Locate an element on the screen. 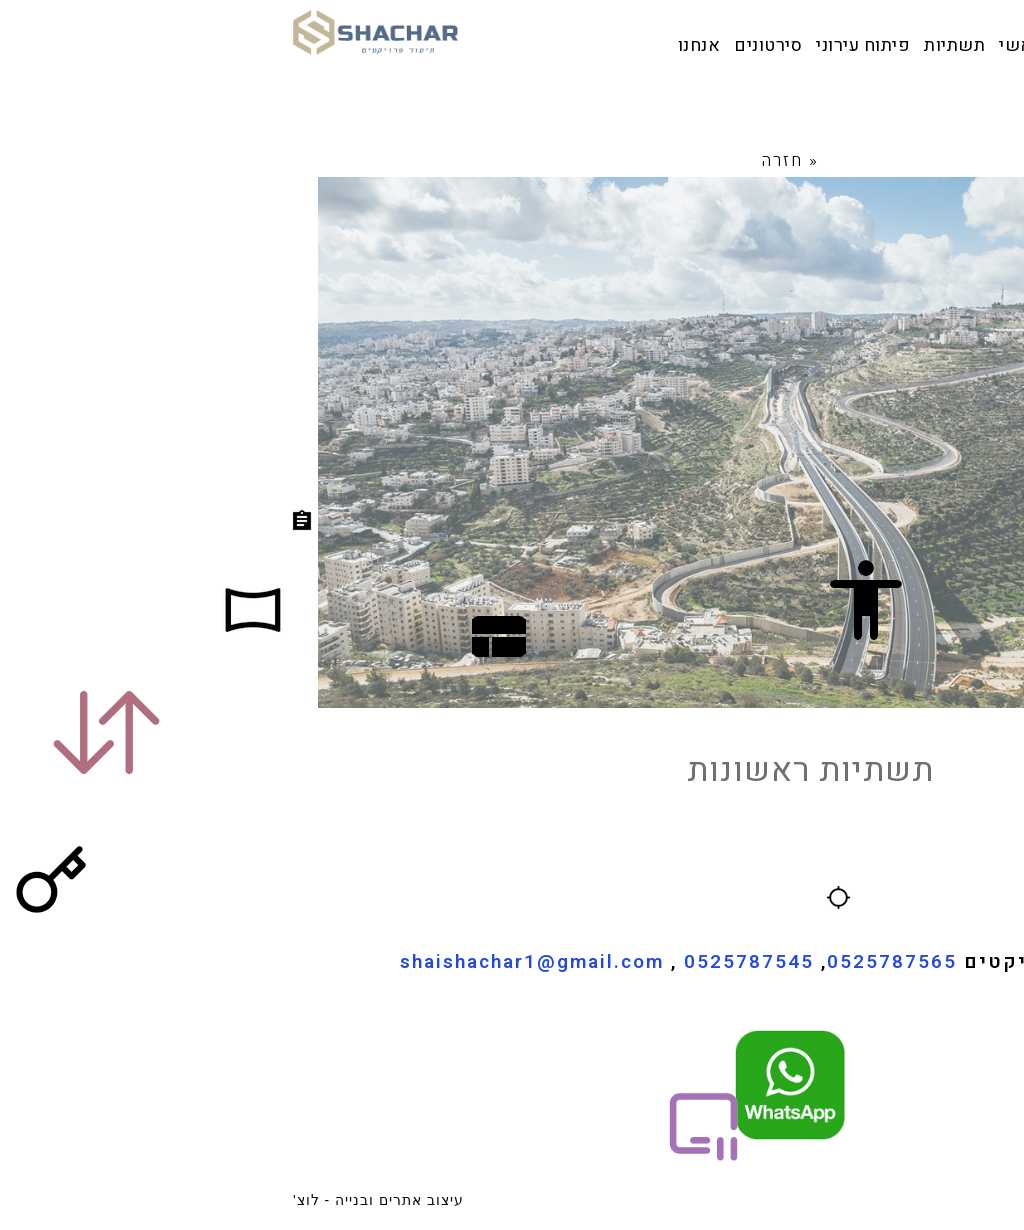  access security or password settings is located at coordinates (51, 881).